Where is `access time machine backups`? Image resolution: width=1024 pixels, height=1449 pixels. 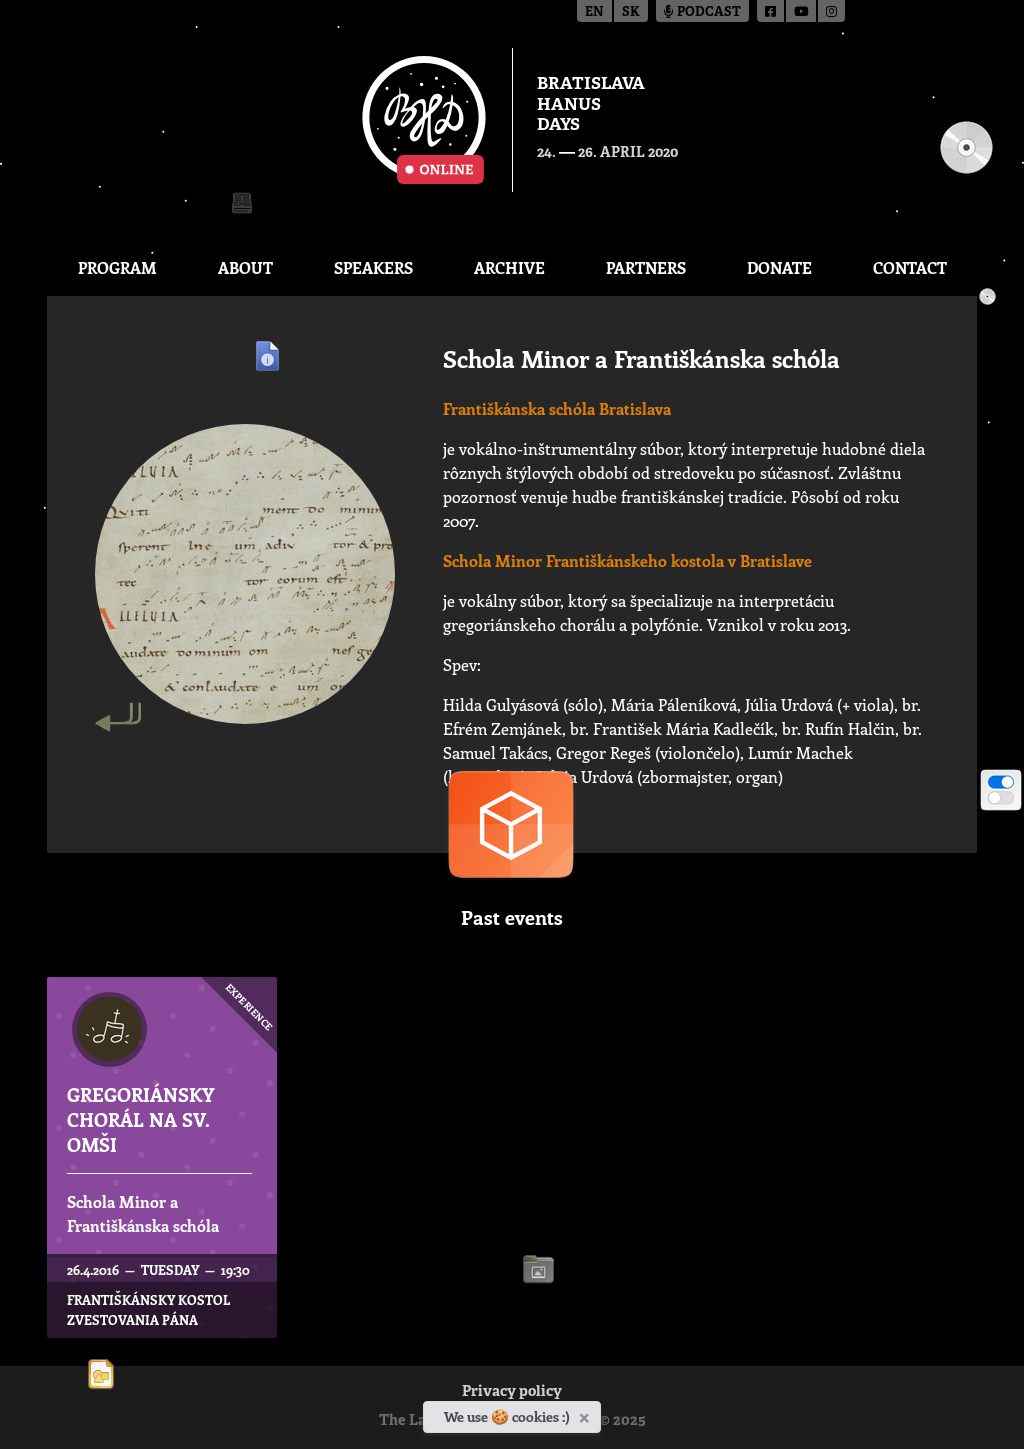 access time machine backups is located at coordinates (242, 203).